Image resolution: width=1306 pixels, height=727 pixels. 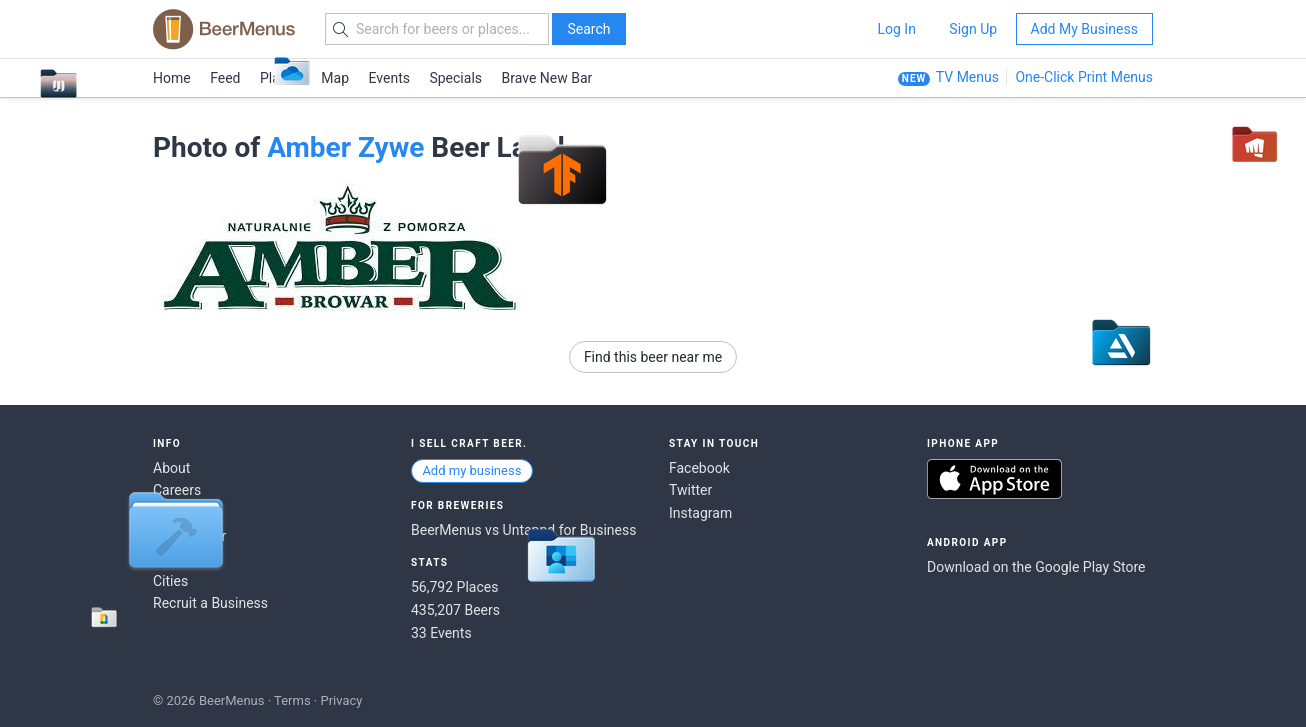 I want to click on open tensorflow project folder, so click(x=562, y=172).